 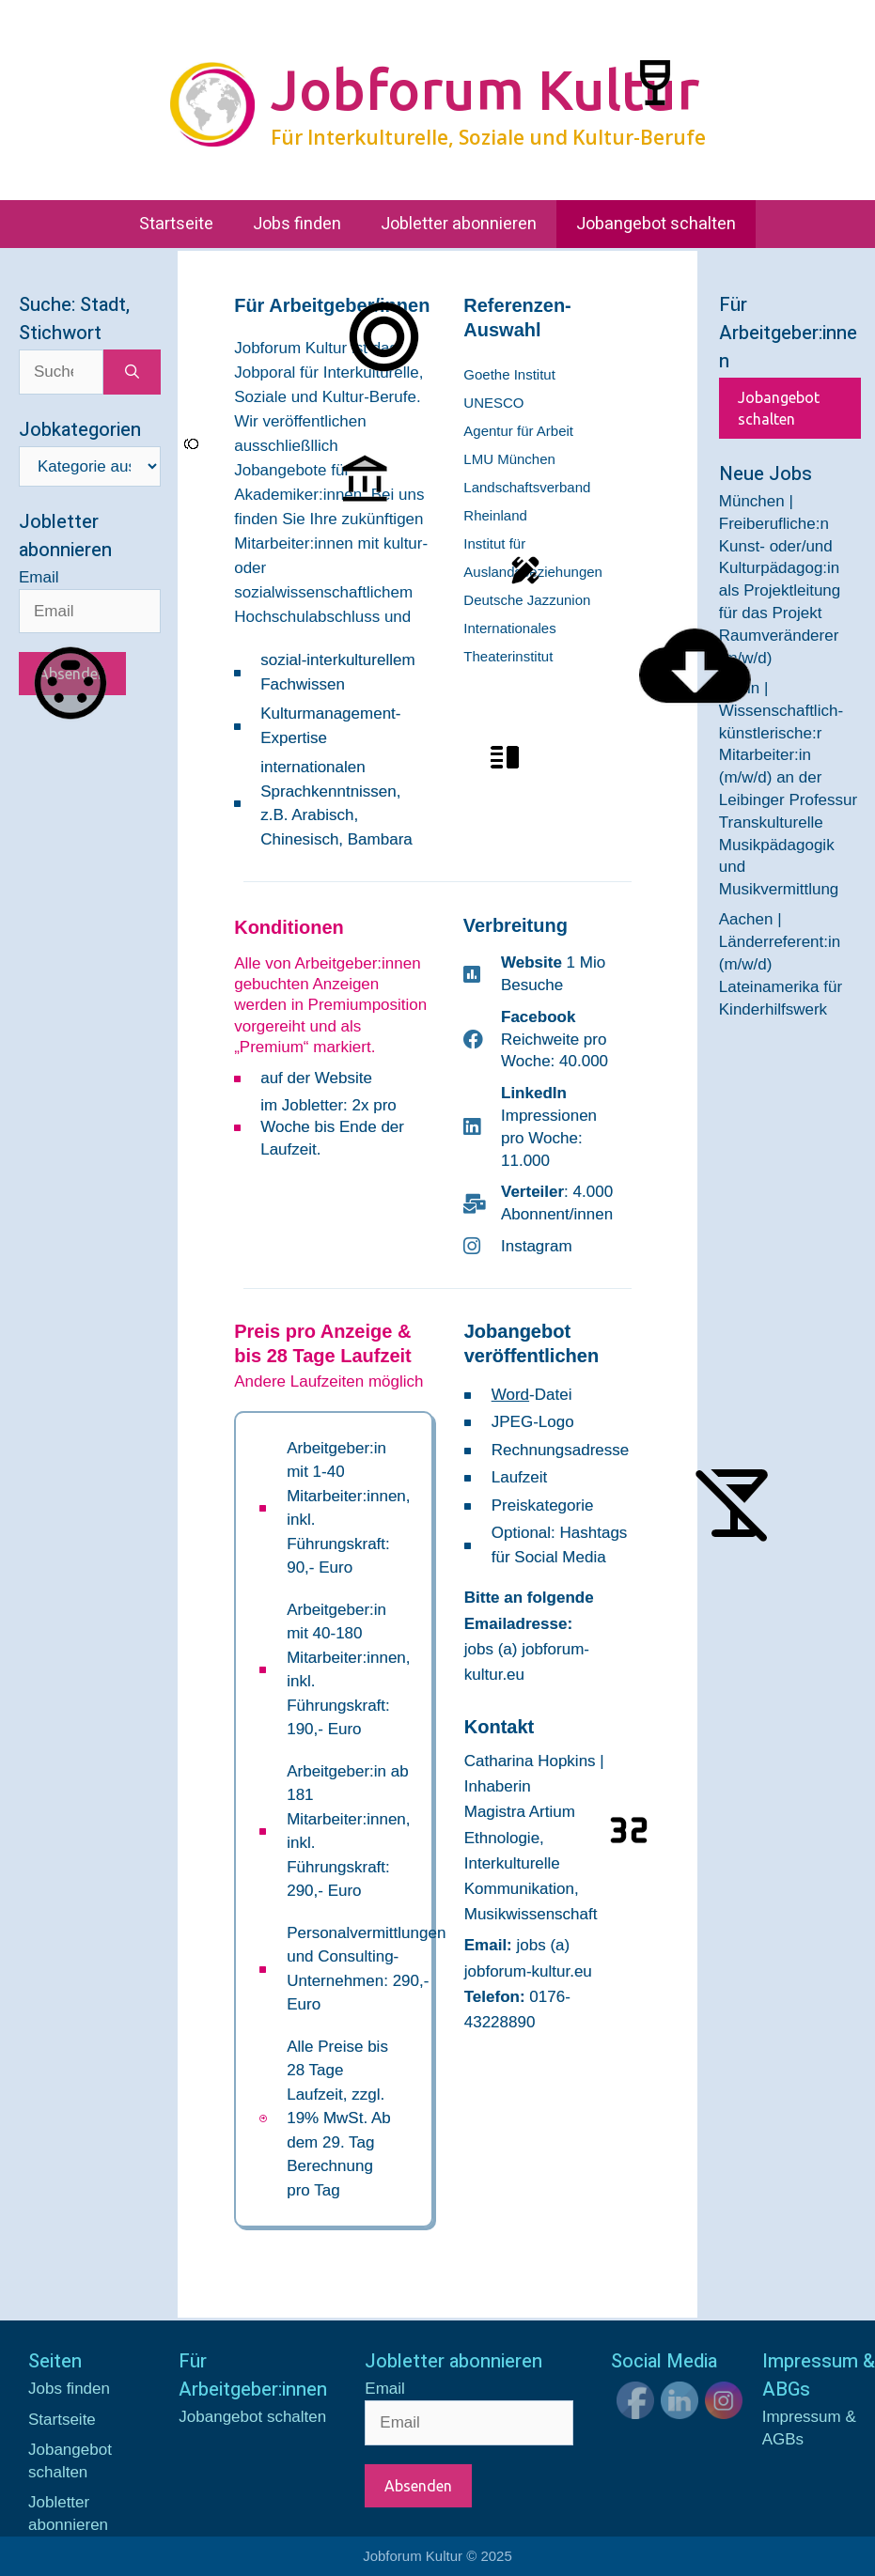 What do you see at coordinates (525, 570) in the screenshot?
I see `access design or editing tools` at bounding box center [525, 570].